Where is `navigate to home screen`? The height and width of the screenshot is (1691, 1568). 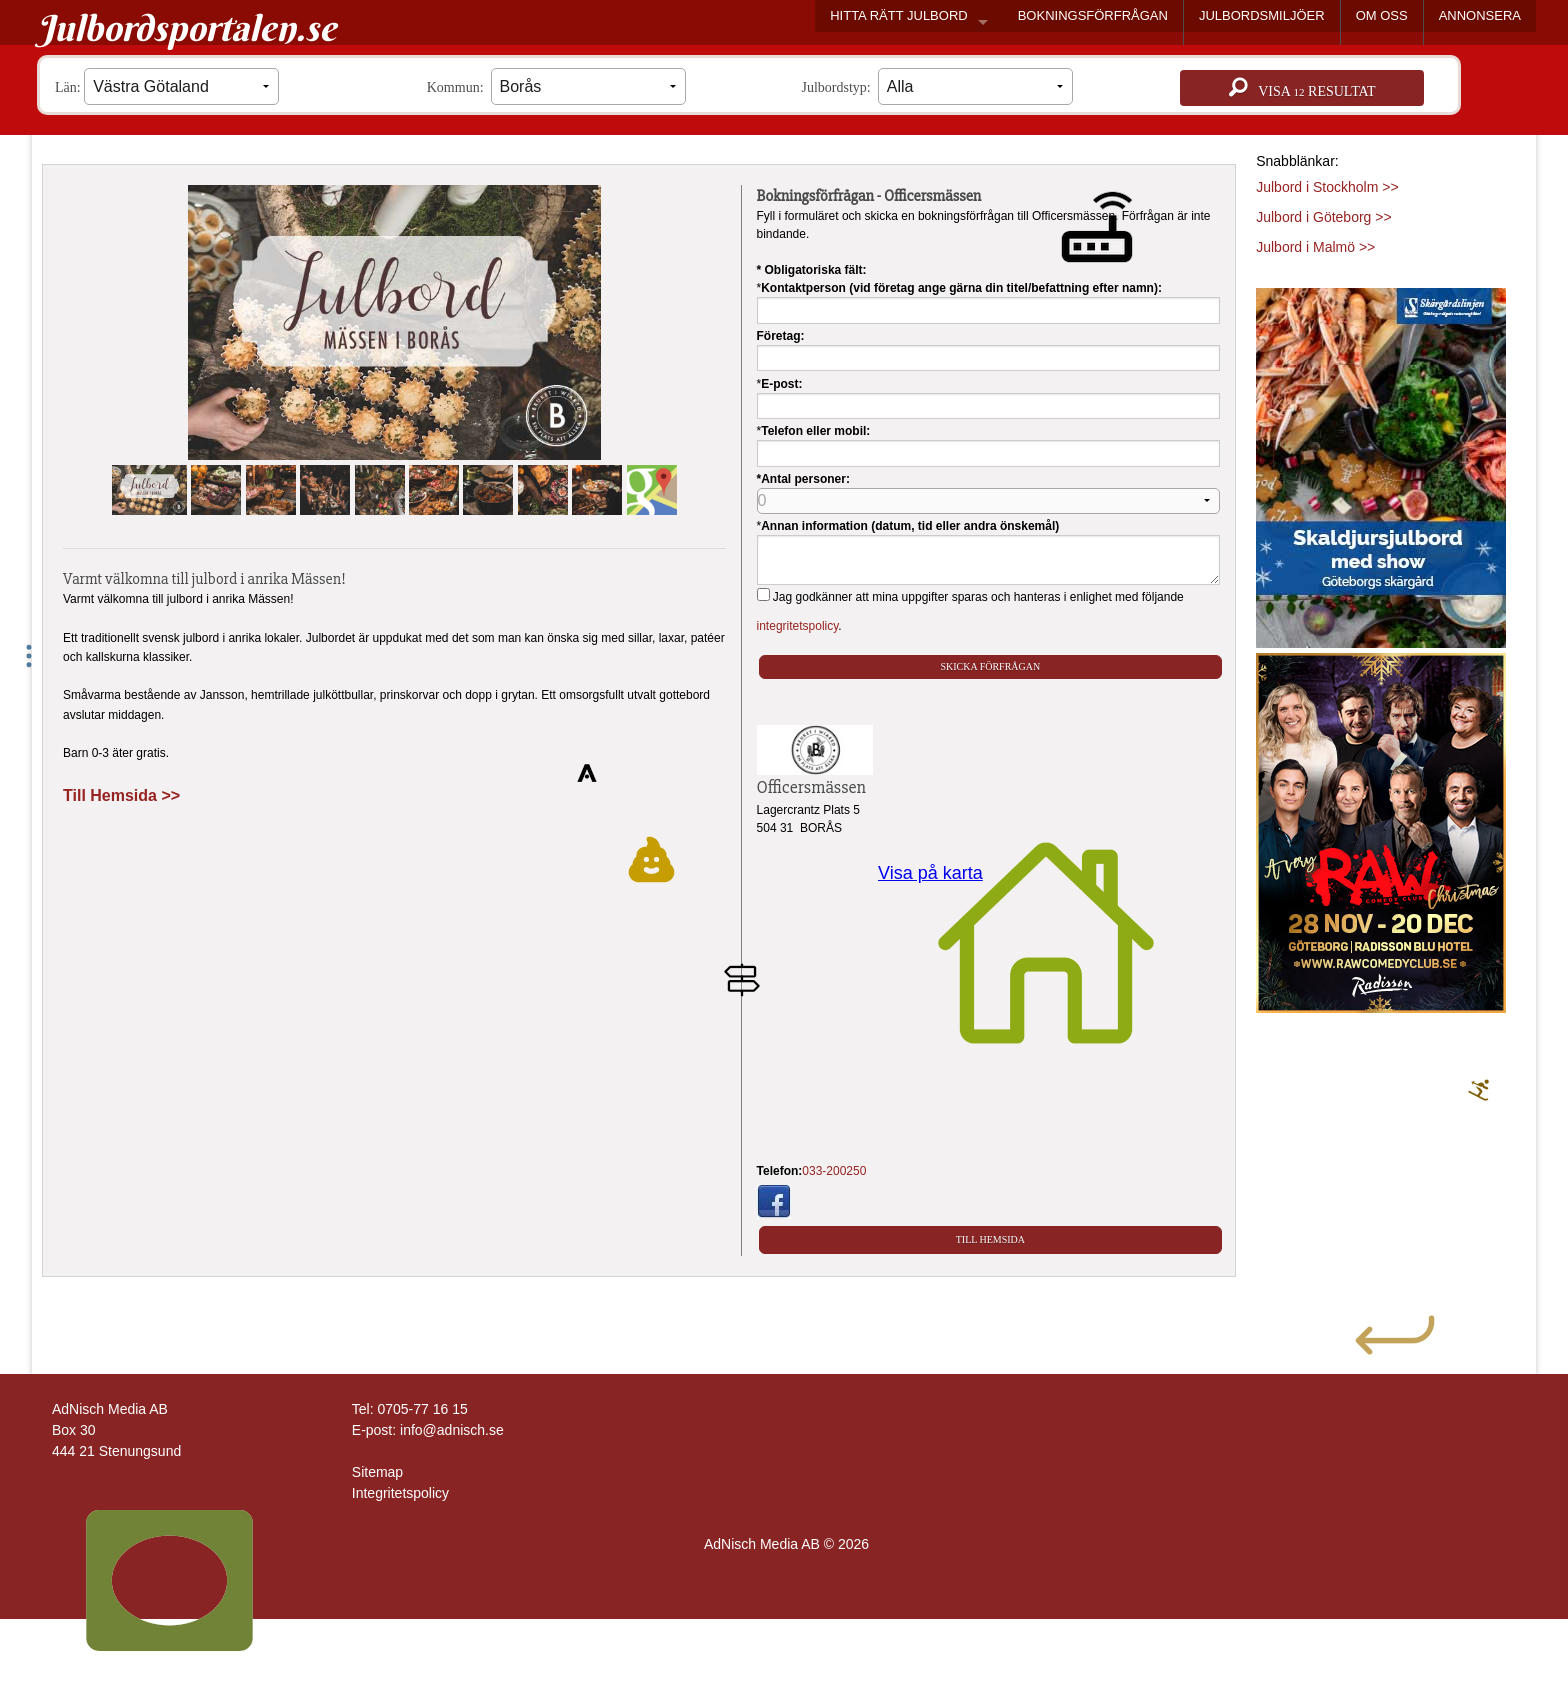 navigate to home screen is located at coordinates (1046, 943).